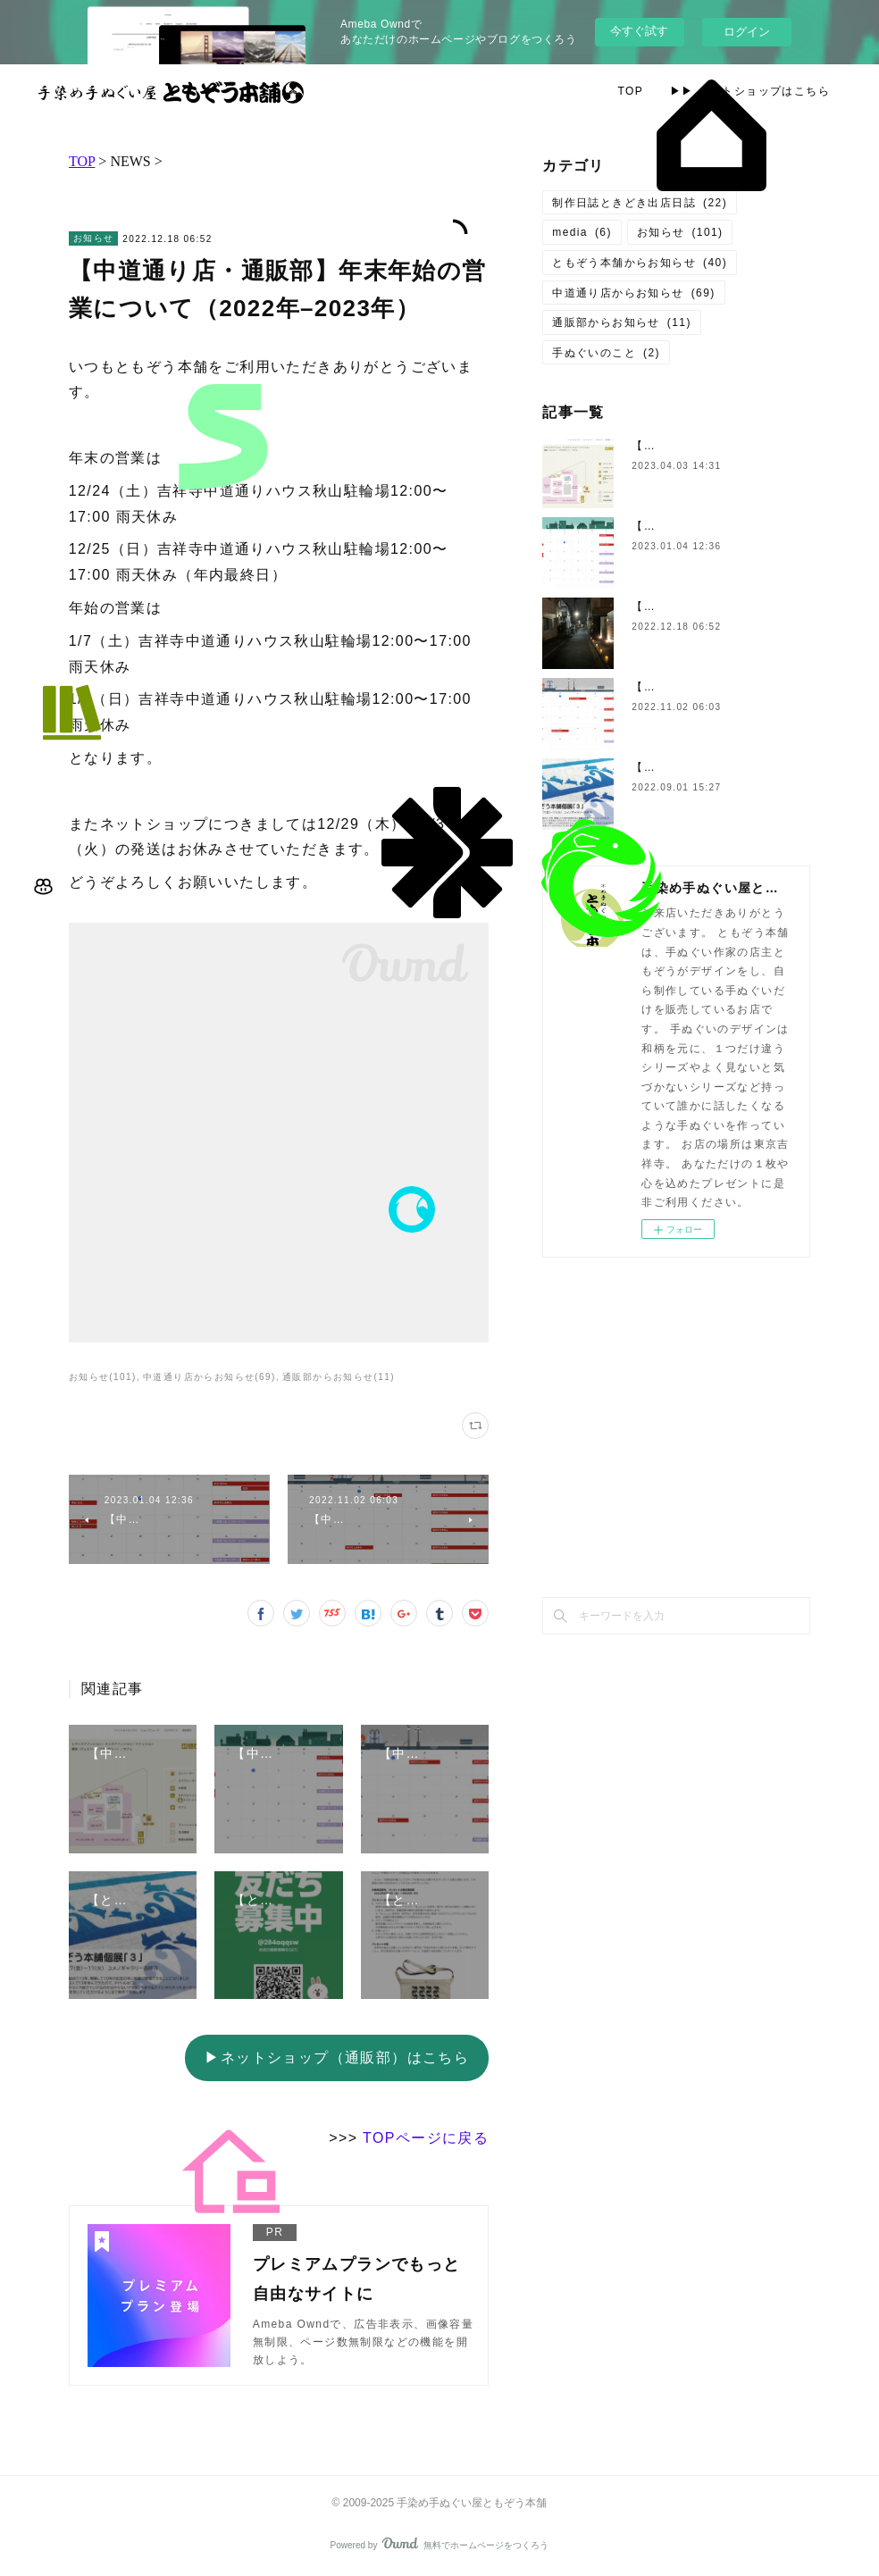 This screenshot has height=2576, width=879. Describe the element at coordinates (447, 852) in the screenshot. I see `open scalar API documentation` at that location.